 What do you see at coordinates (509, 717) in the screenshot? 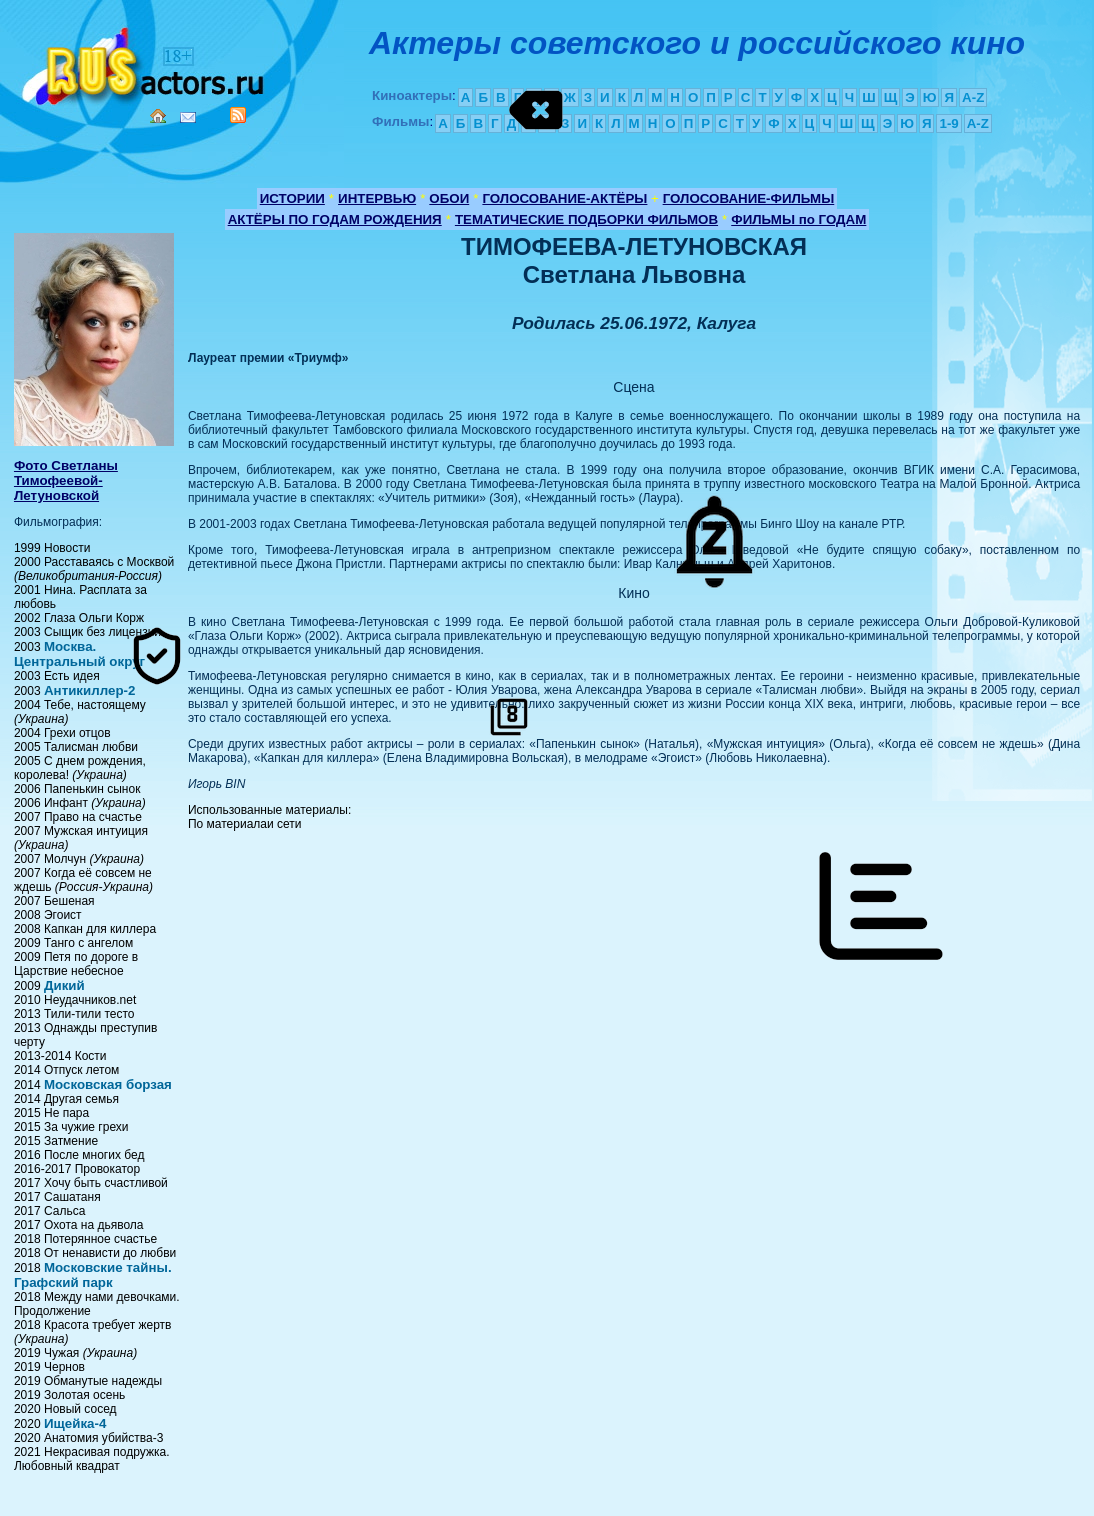
I see `indicates 8 images in a stack or gallery` at bounding box center [509, 717].